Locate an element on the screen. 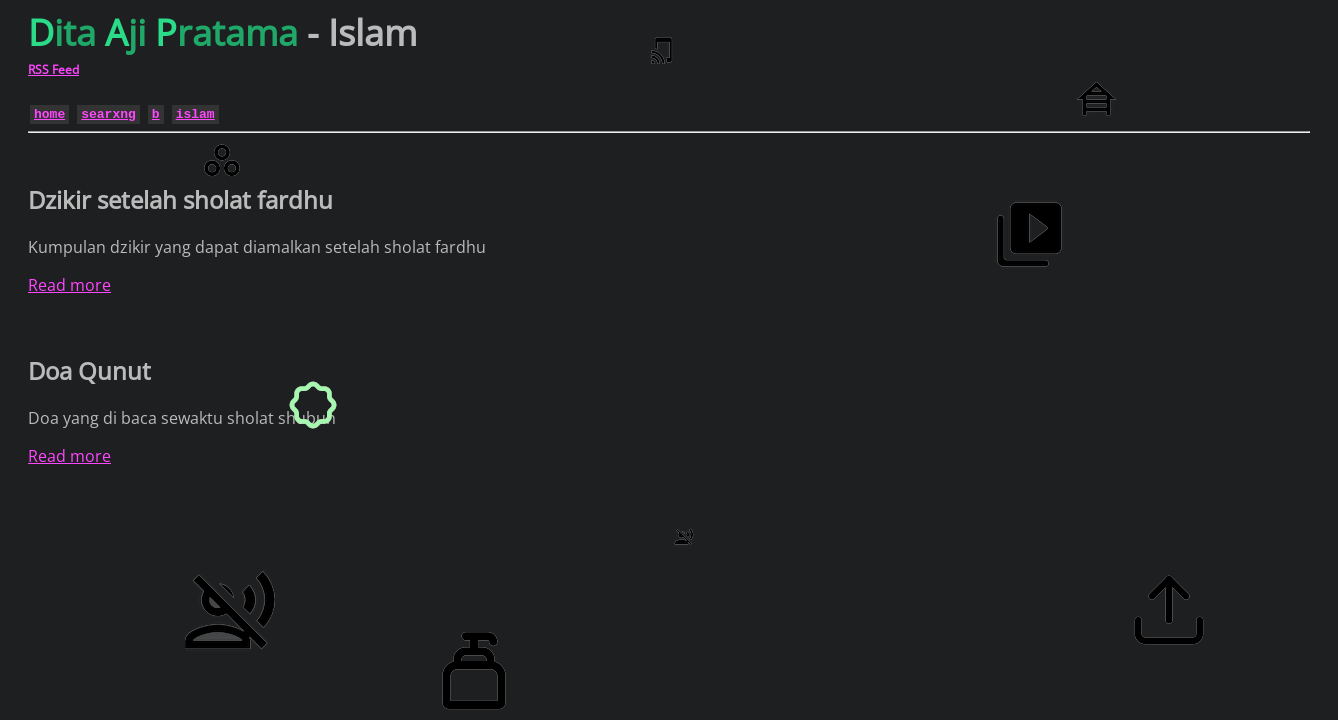 This screenshot has width=1338, height=720. view home exterior or siding options is located at coordinates (1096, 99).